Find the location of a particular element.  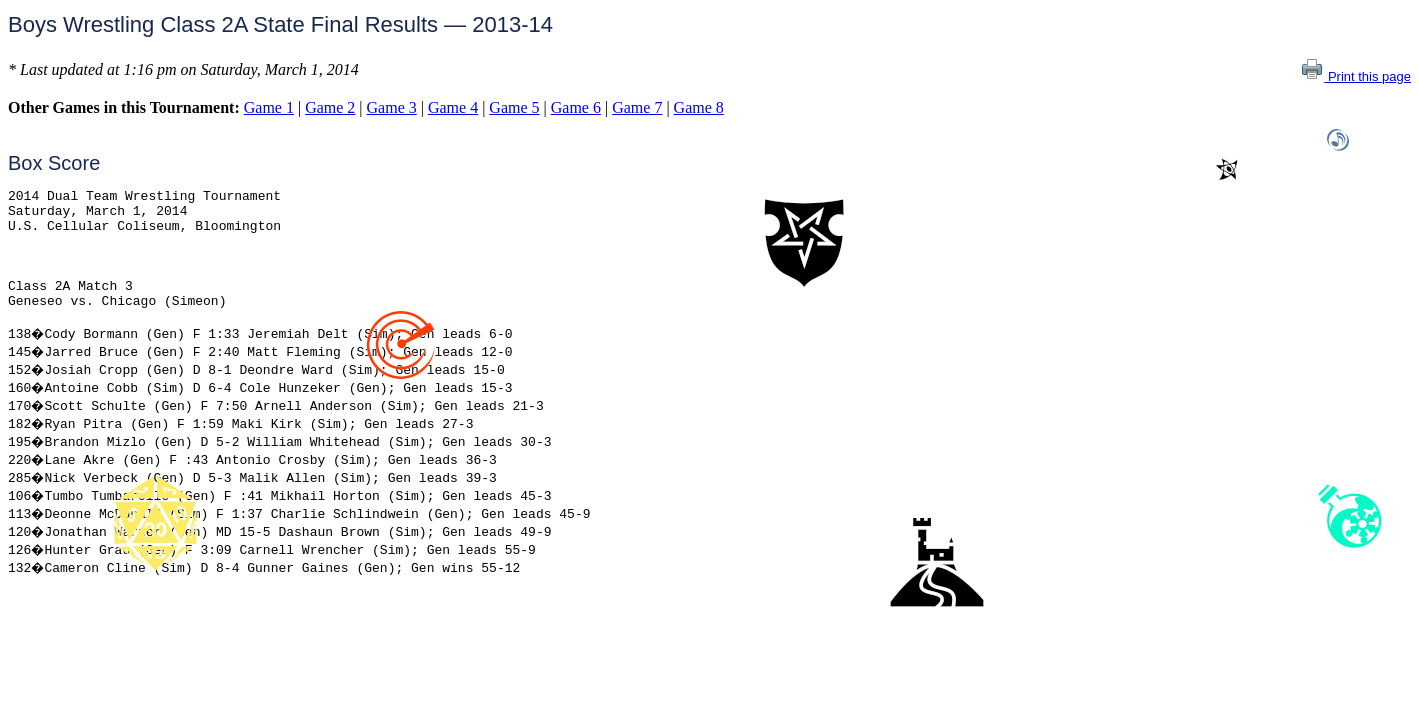

activate magical defense or shield ability is located at coordinates (803, 244).